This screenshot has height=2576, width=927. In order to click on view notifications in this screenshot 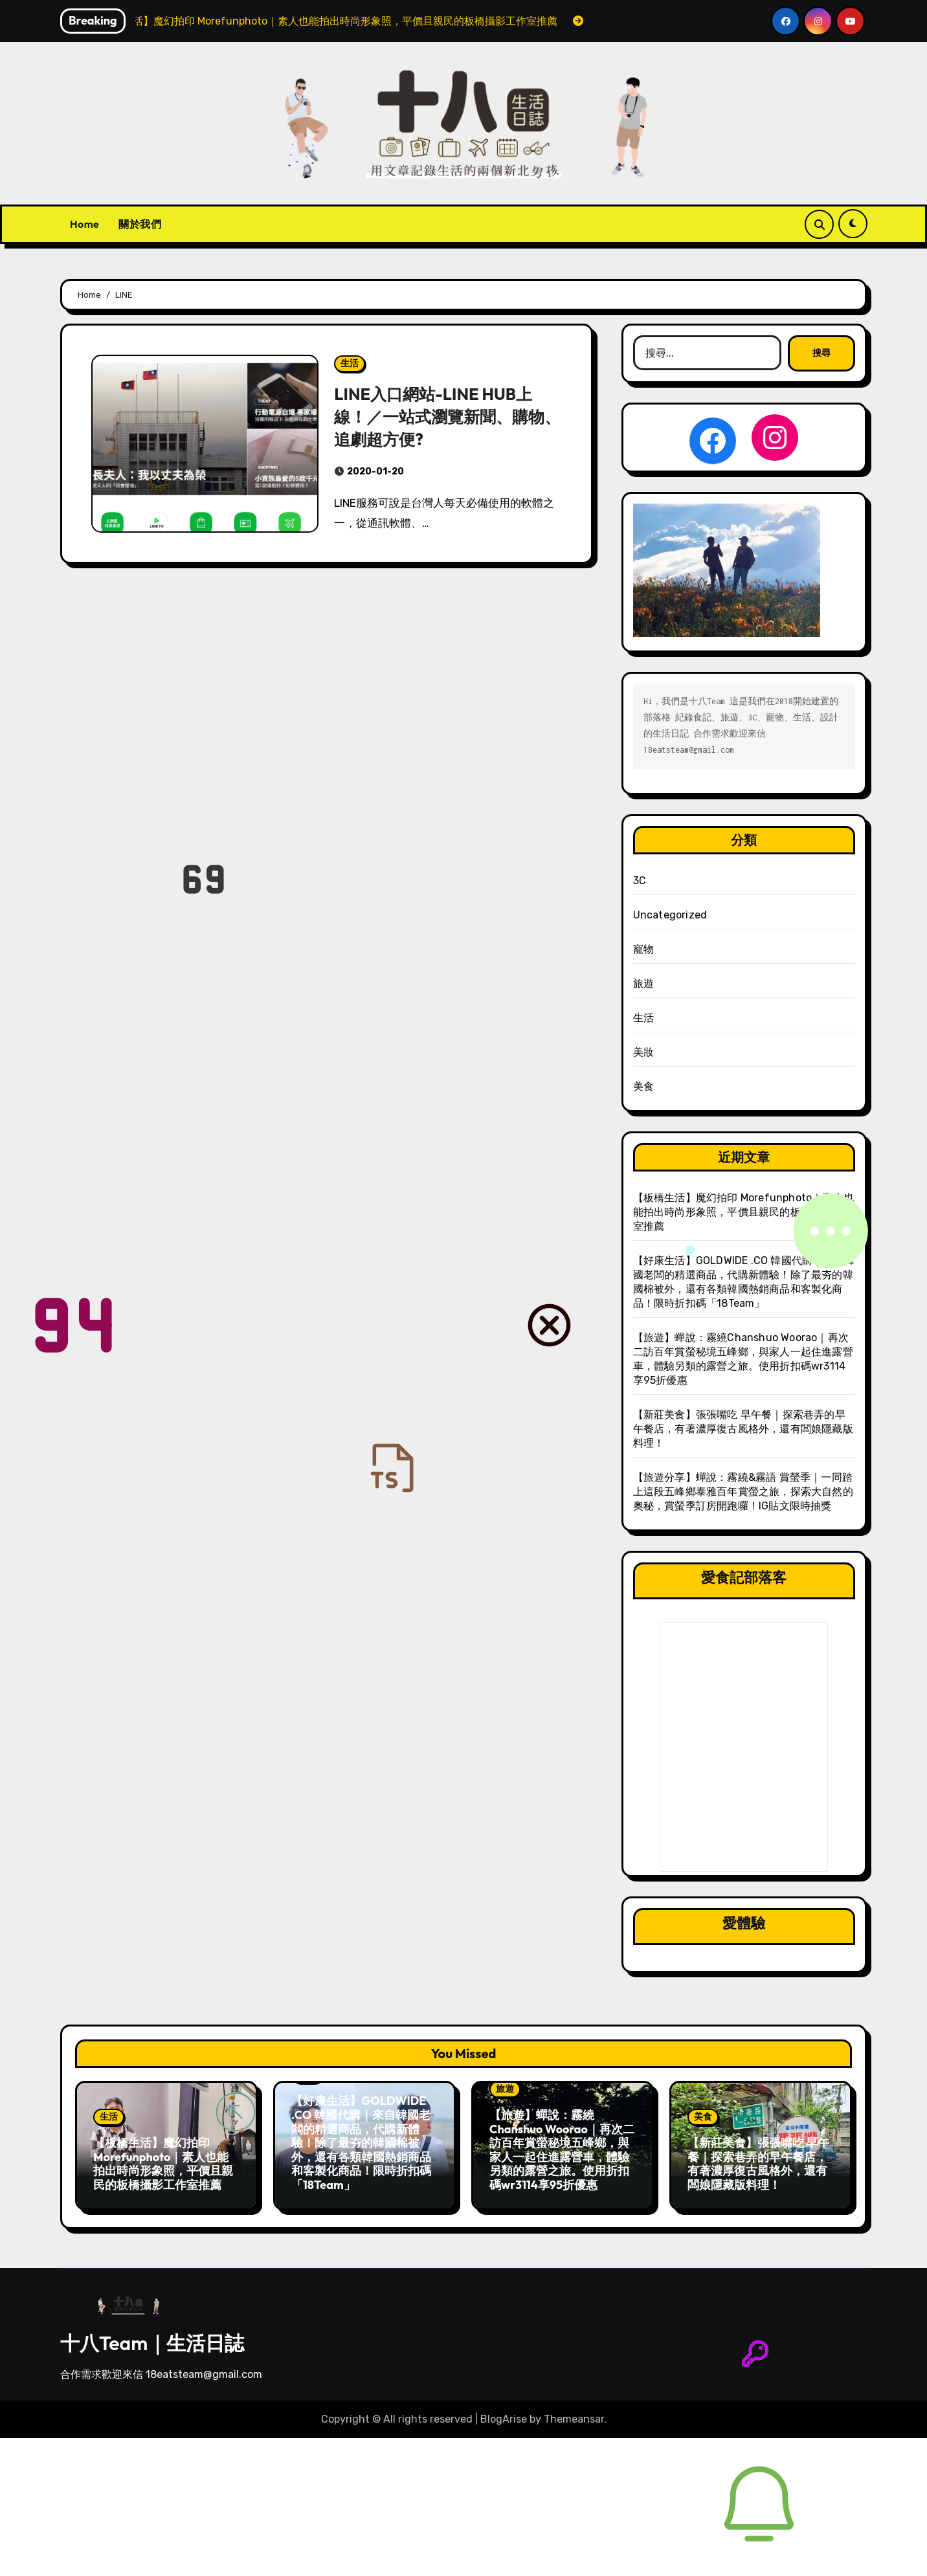, I will do `click(759, 2504)`.